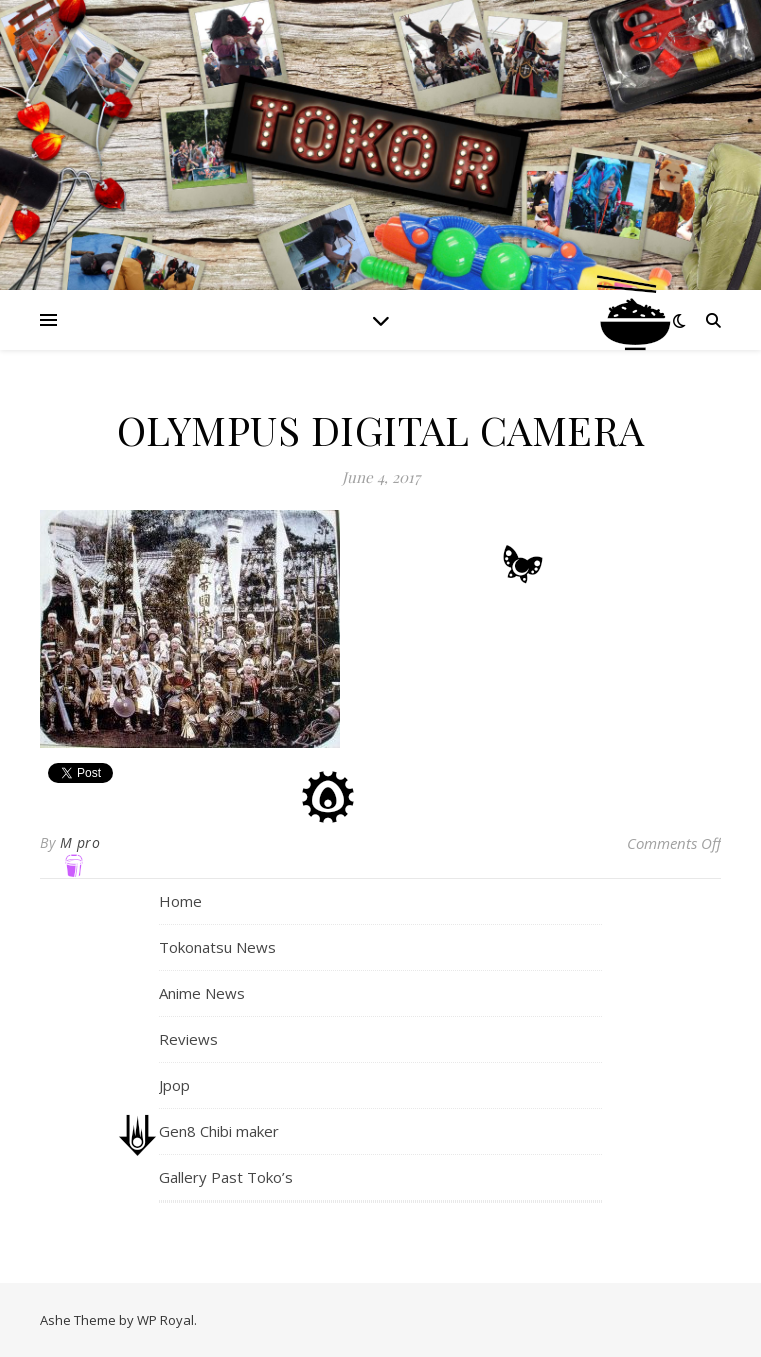  What do you see at coordinates (635, 312) in the screenshot?
I see `browse asian cuisine or rice dishes` at bounding box center [635, 312].